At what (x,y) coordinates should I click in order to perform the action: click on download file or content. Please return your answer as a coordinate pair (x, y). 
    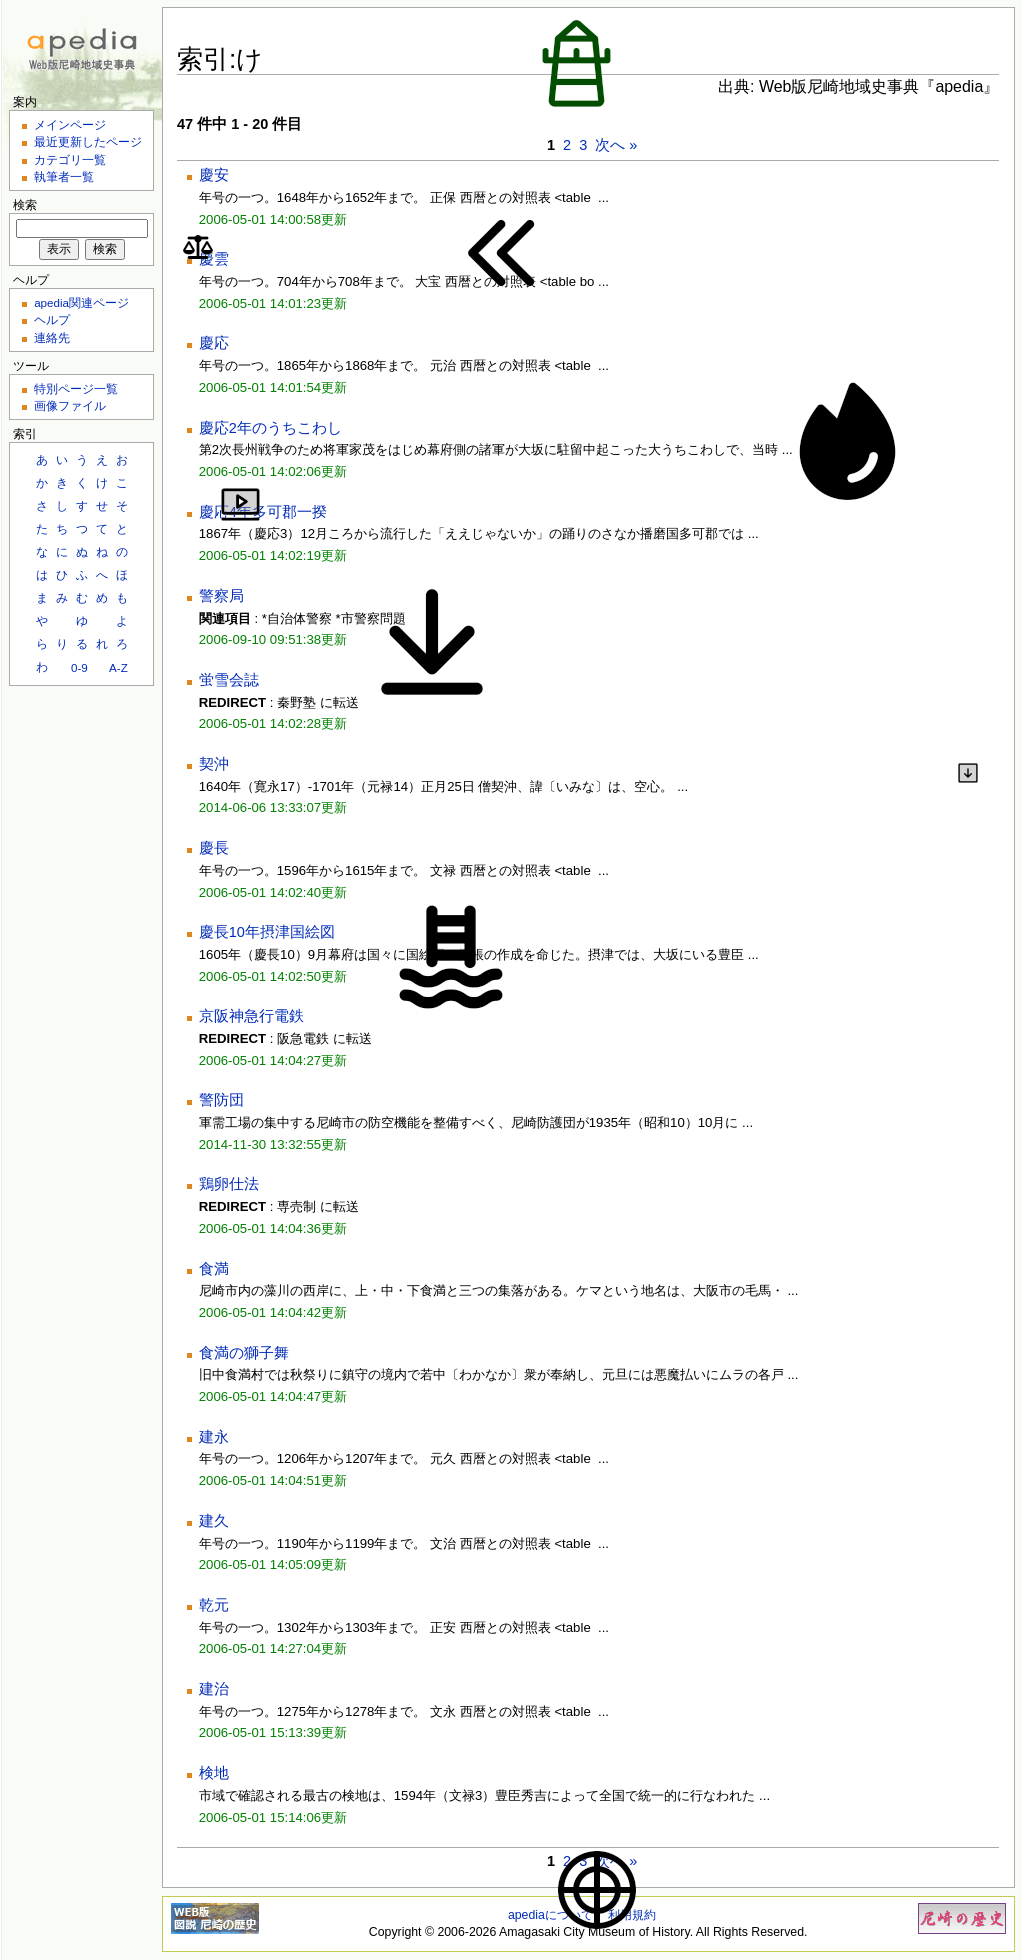
    Looking at the image, I should click on (968, 773).